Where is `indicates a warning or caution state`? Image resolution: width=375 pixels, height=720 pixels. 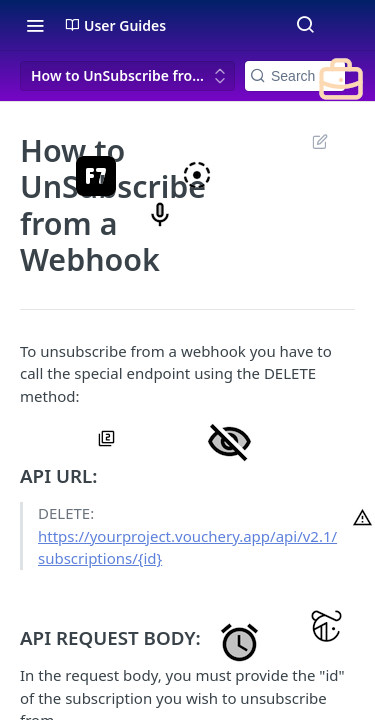 indicates a warning or caution state is located at coordinates (362, 517).